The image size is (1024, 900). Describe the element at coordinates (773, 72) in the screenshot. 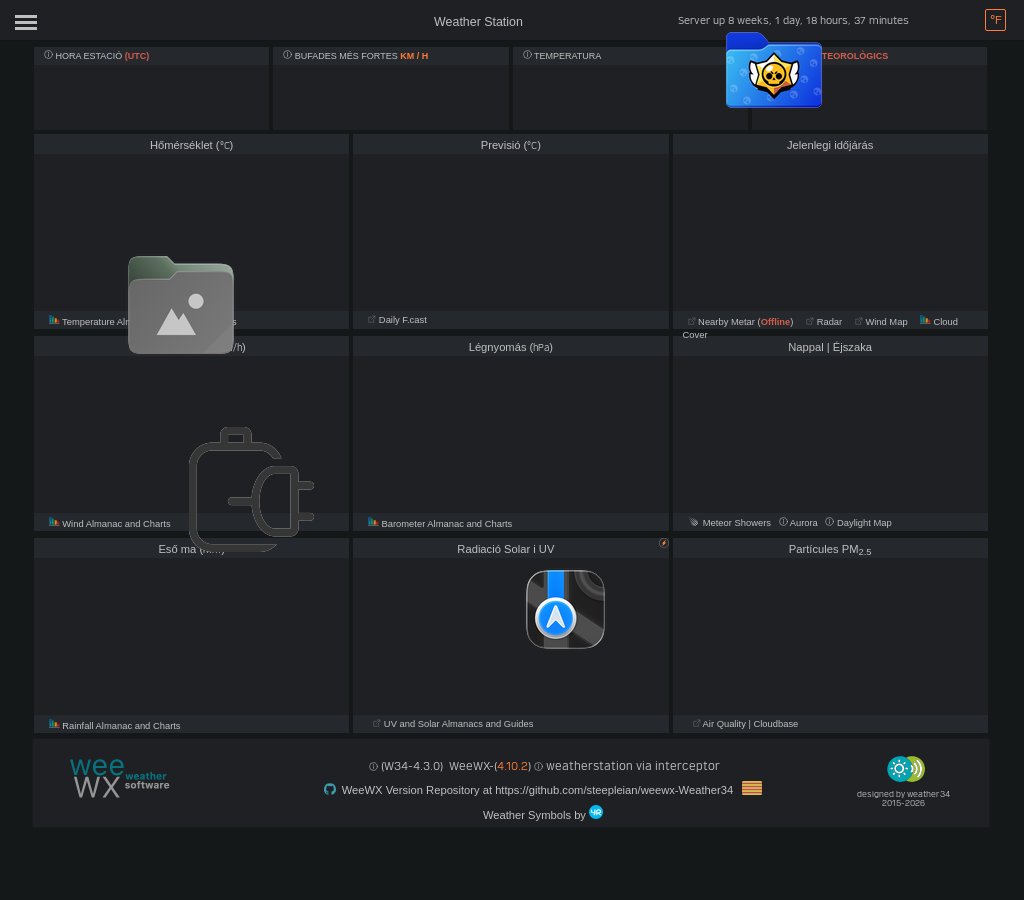

I see `open brawl stars game files folder` at that location.